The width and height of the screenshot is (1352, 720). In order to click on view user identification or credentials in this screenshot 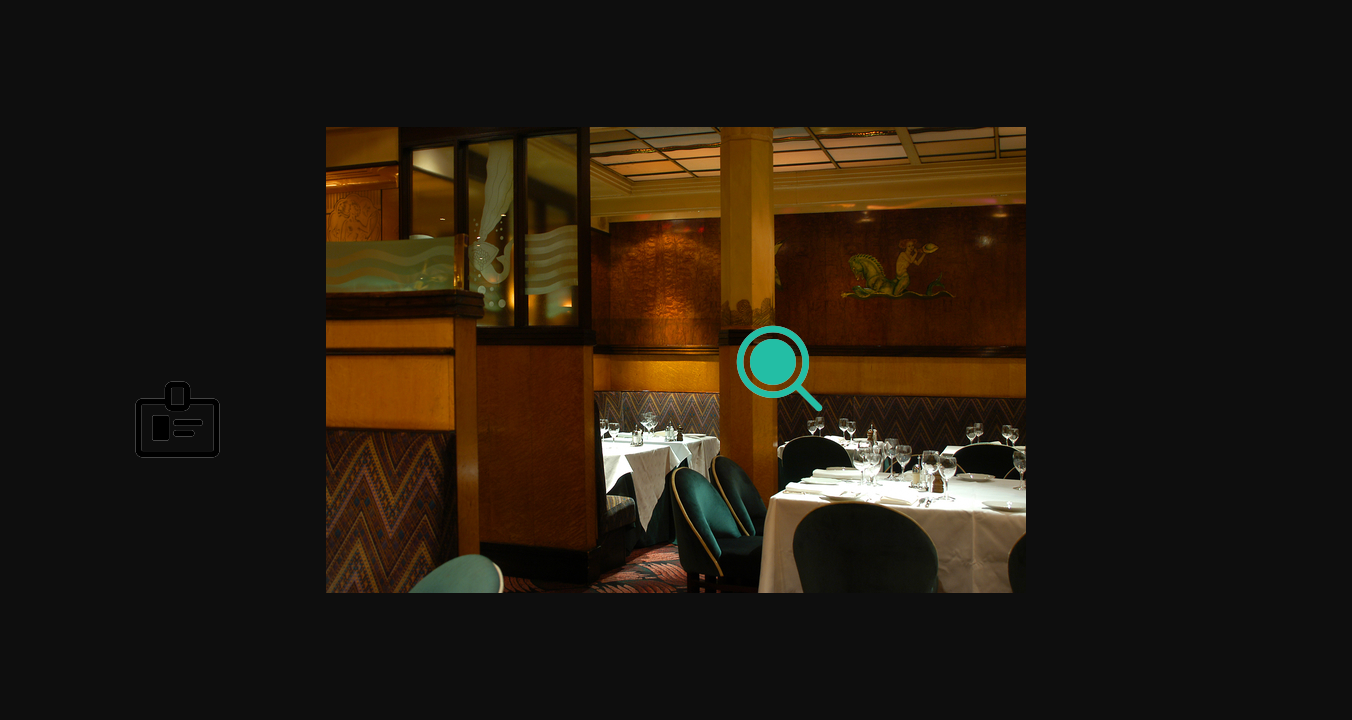, I will do `click(177, 419)`.